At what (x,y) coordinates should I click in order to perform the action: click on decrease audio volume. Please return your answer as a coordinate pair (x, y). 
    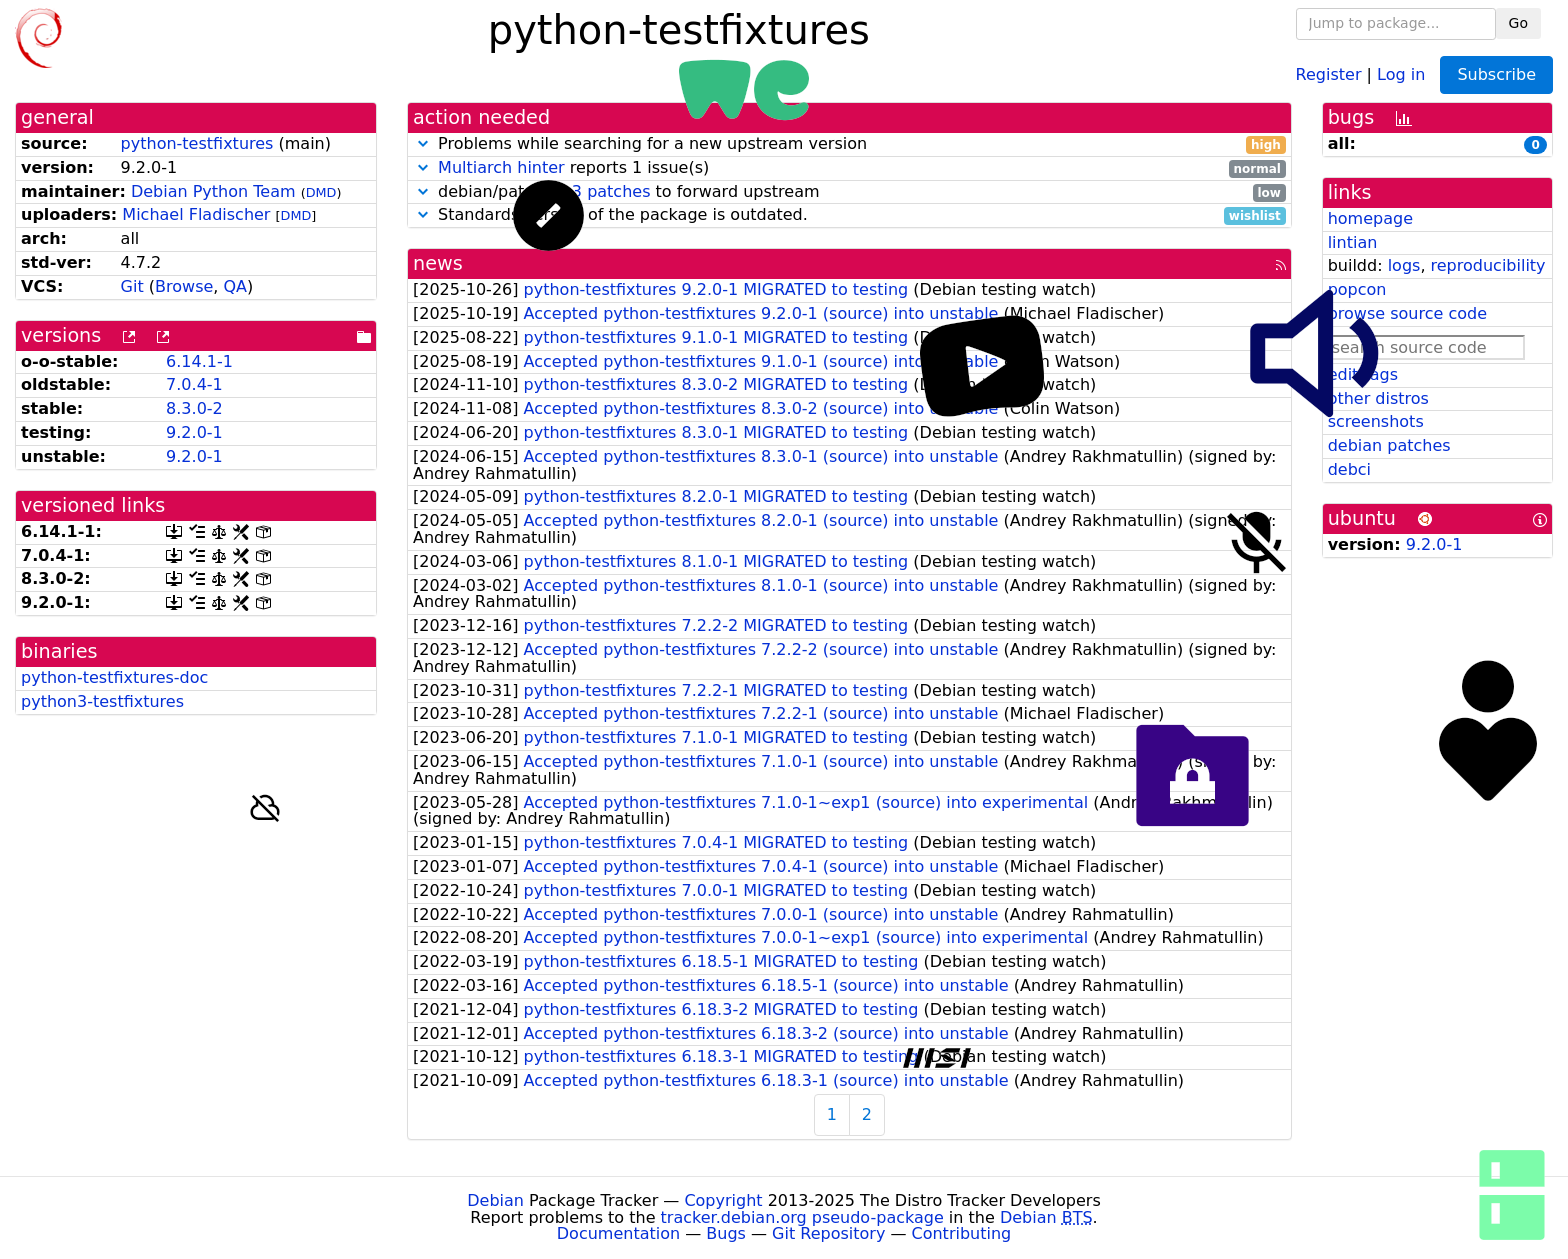
    Looking at the image, I should click on (1310, 353).